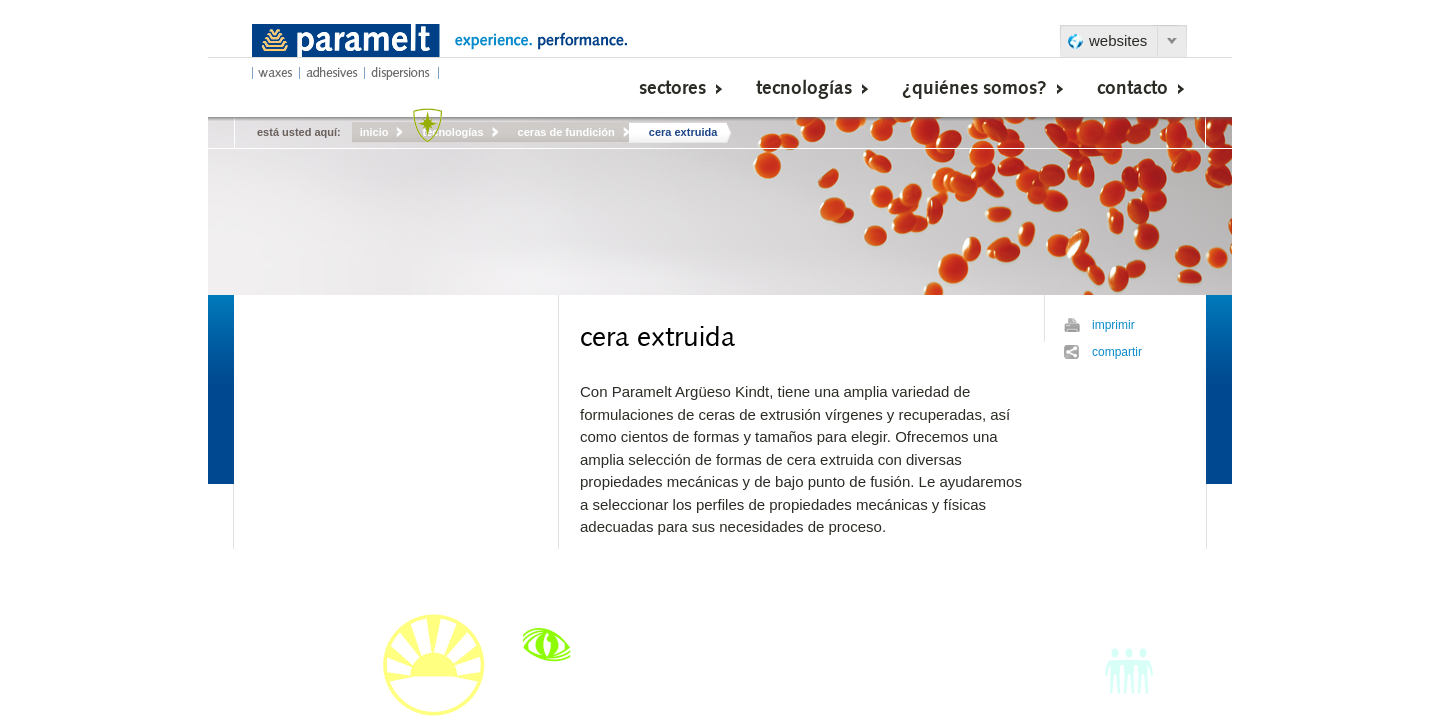  What do you see at coordinates (1129, 671) in the screenshot?
I see `view your friends list` at bounding box center [1129, 671].